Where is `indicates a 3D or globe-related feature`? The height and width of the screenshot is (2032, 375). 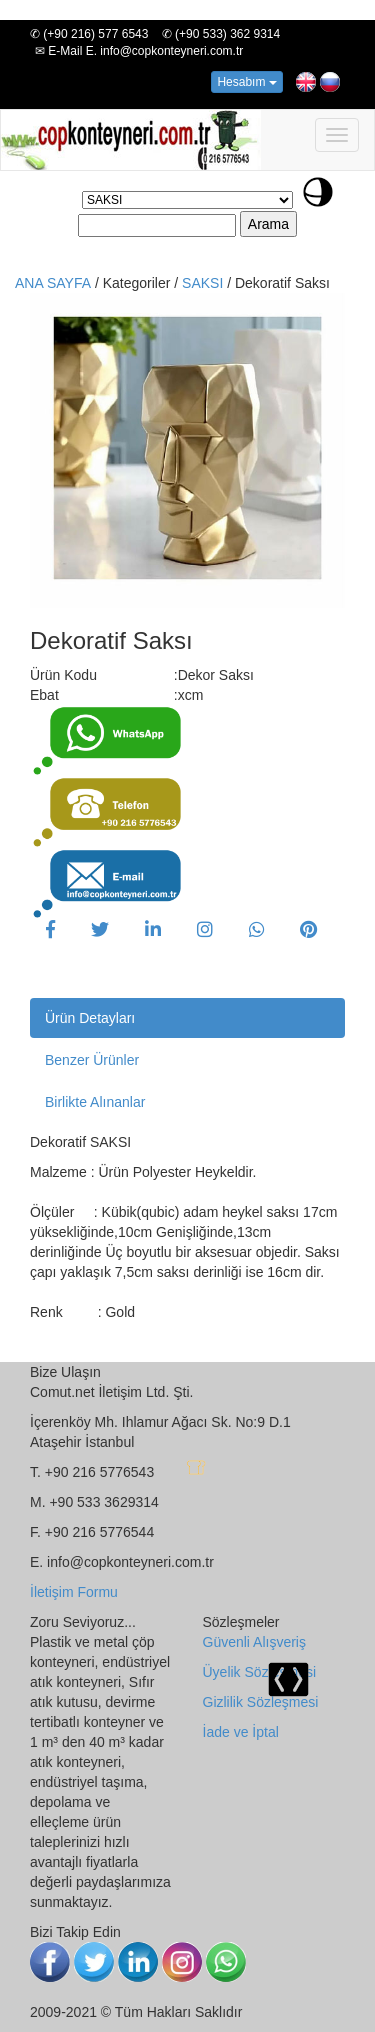 indicates a 3D or globe-related feature is located at coordinates (318, 192).